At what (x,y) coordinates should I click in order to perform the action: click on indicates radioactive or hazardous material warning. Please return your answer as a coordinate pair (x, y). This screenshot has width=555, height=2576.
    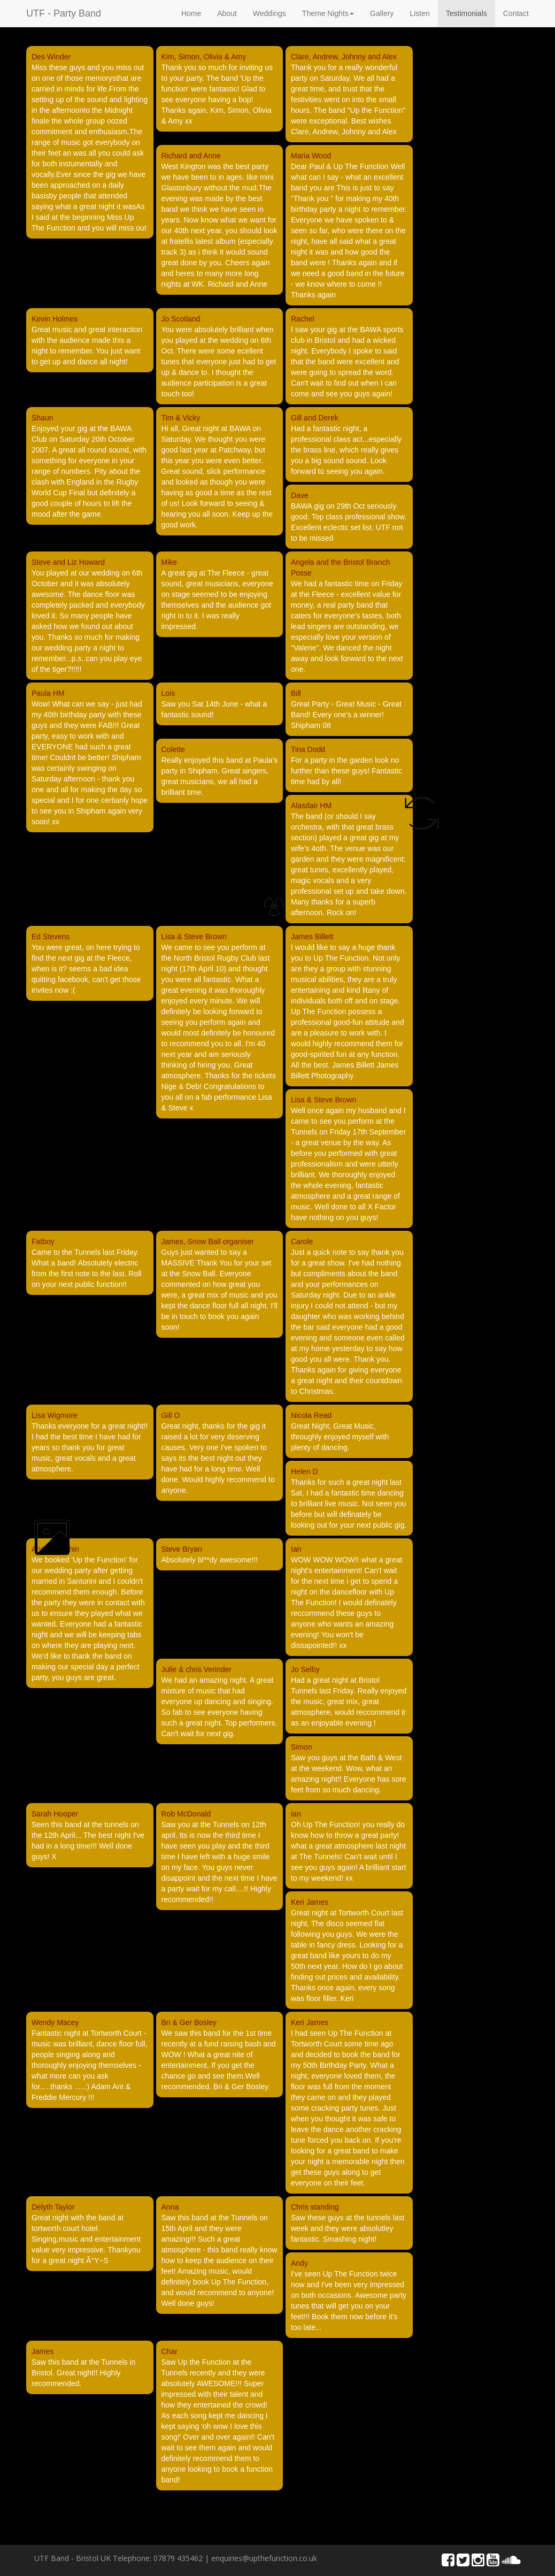
    Looking at the image, I should click on (274, 906).